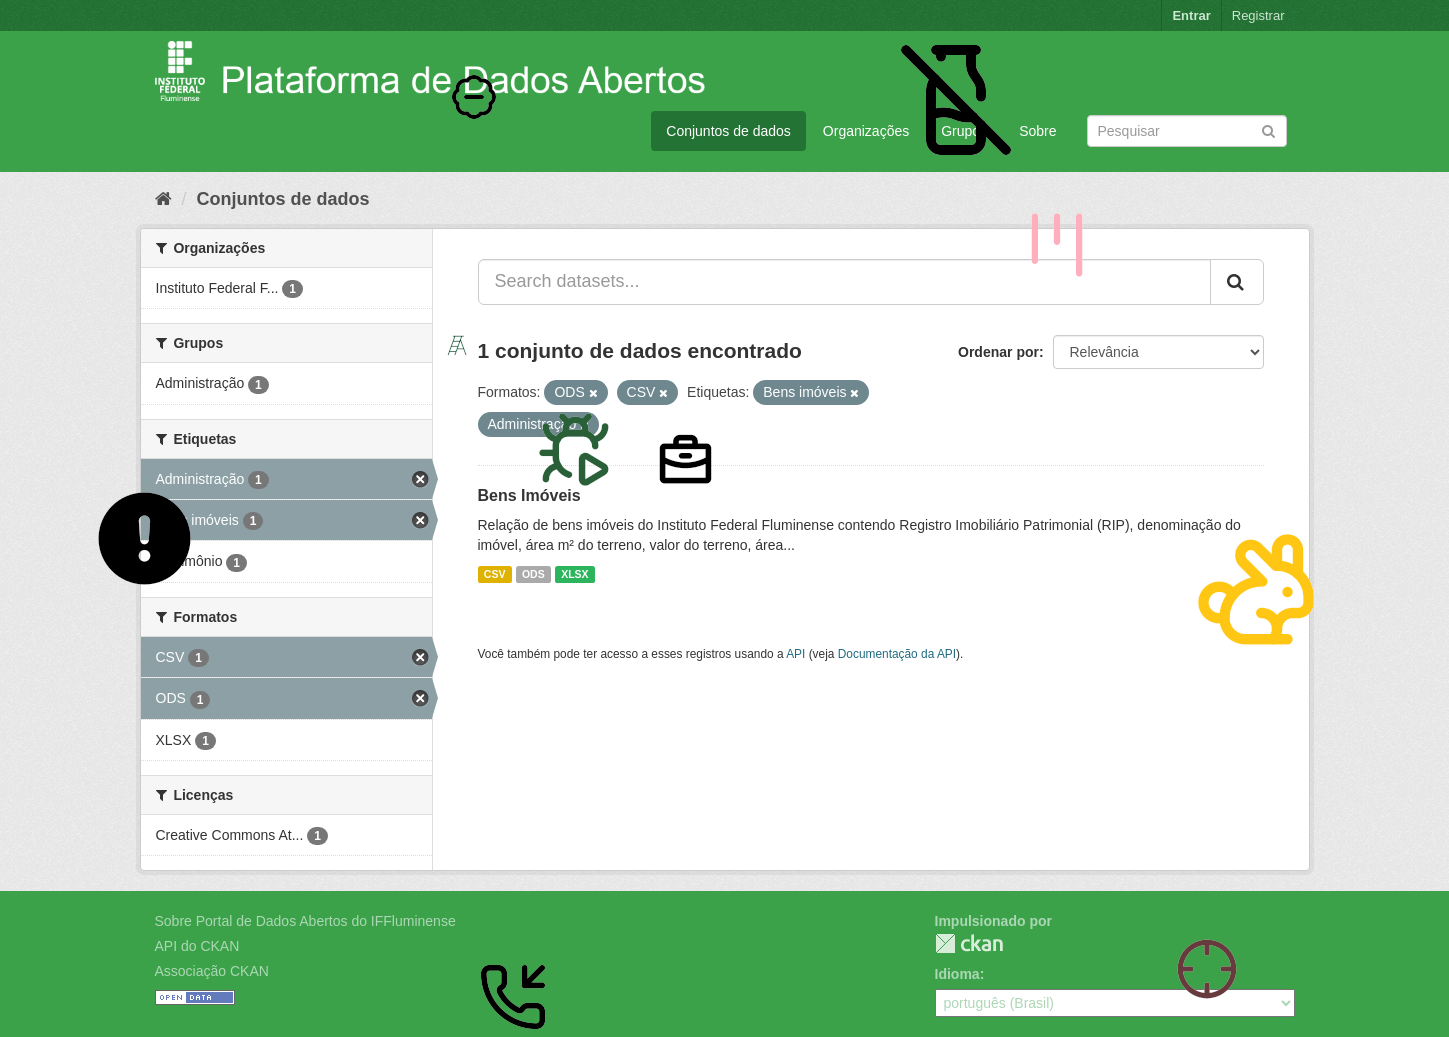 This screenshot has width=1449, height=1037. What do you see at coordinates (1256, 592) in the screenshot?
I see `indicates fast or quick mode` at bounding box center [1256, 592].